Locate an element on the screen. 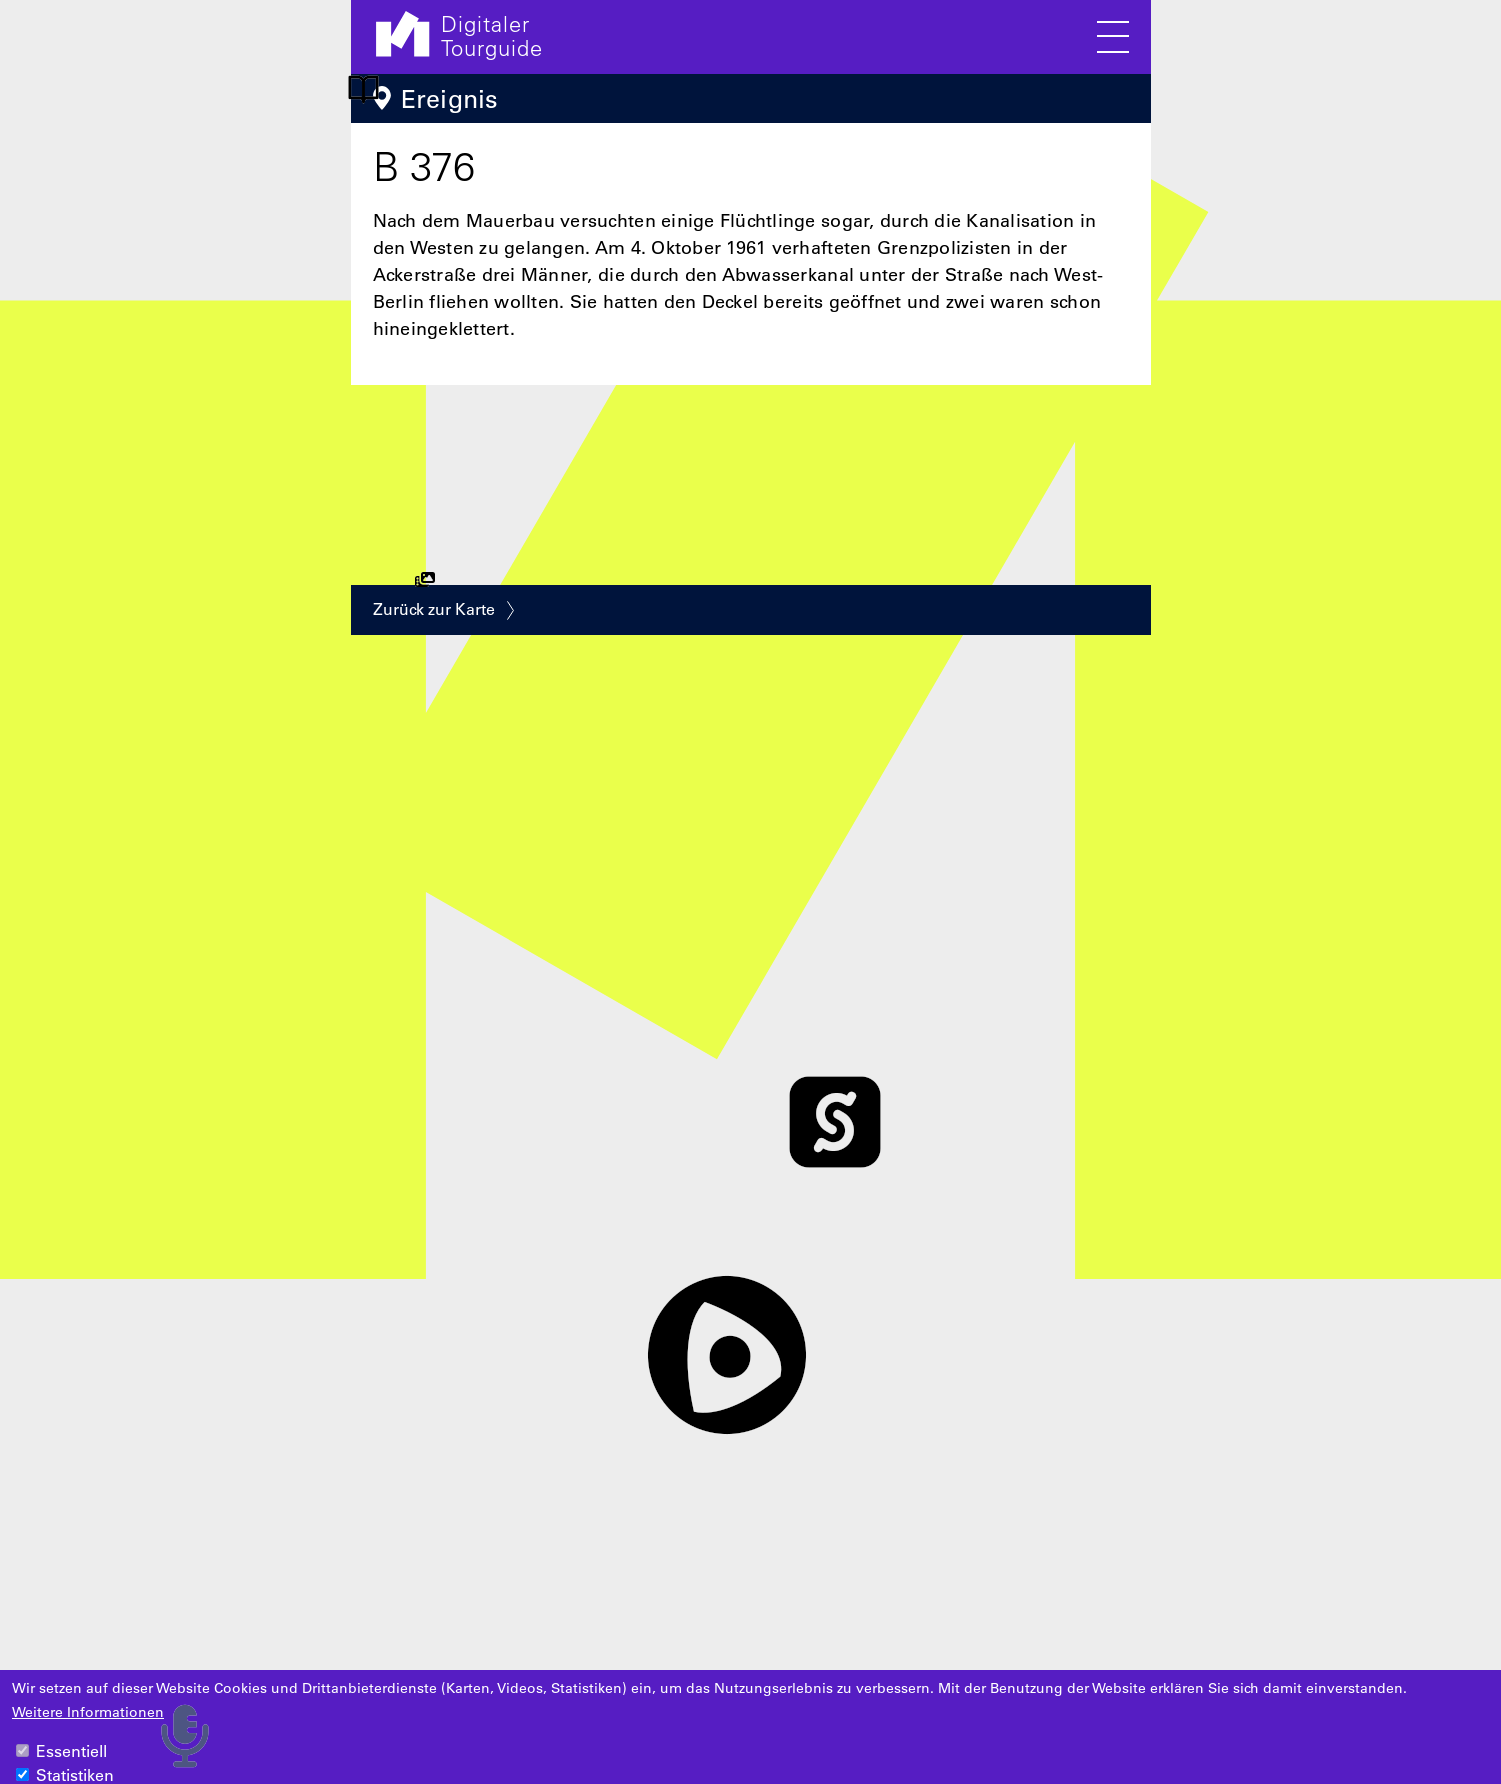 Image resolution: width=1501 pixels, height=1784 pixels. tap to record audio or voice message is located at coordinates (185, 1736).